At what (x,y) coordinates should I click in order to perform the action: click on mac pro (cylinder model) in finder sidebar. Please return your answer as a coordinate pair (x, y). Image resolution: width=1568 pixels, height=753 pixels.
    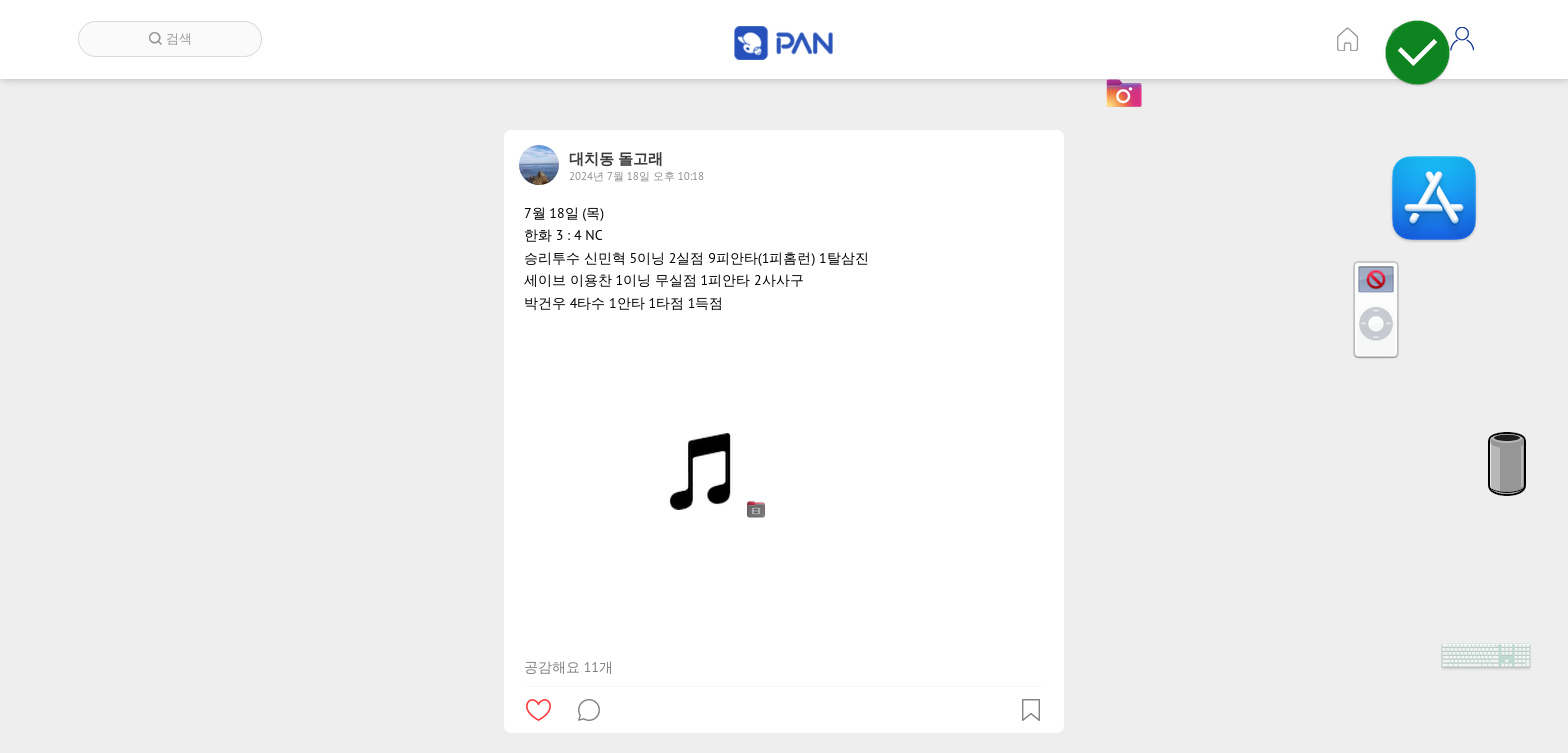
    Looking at the image, I should click on (1507, 464).